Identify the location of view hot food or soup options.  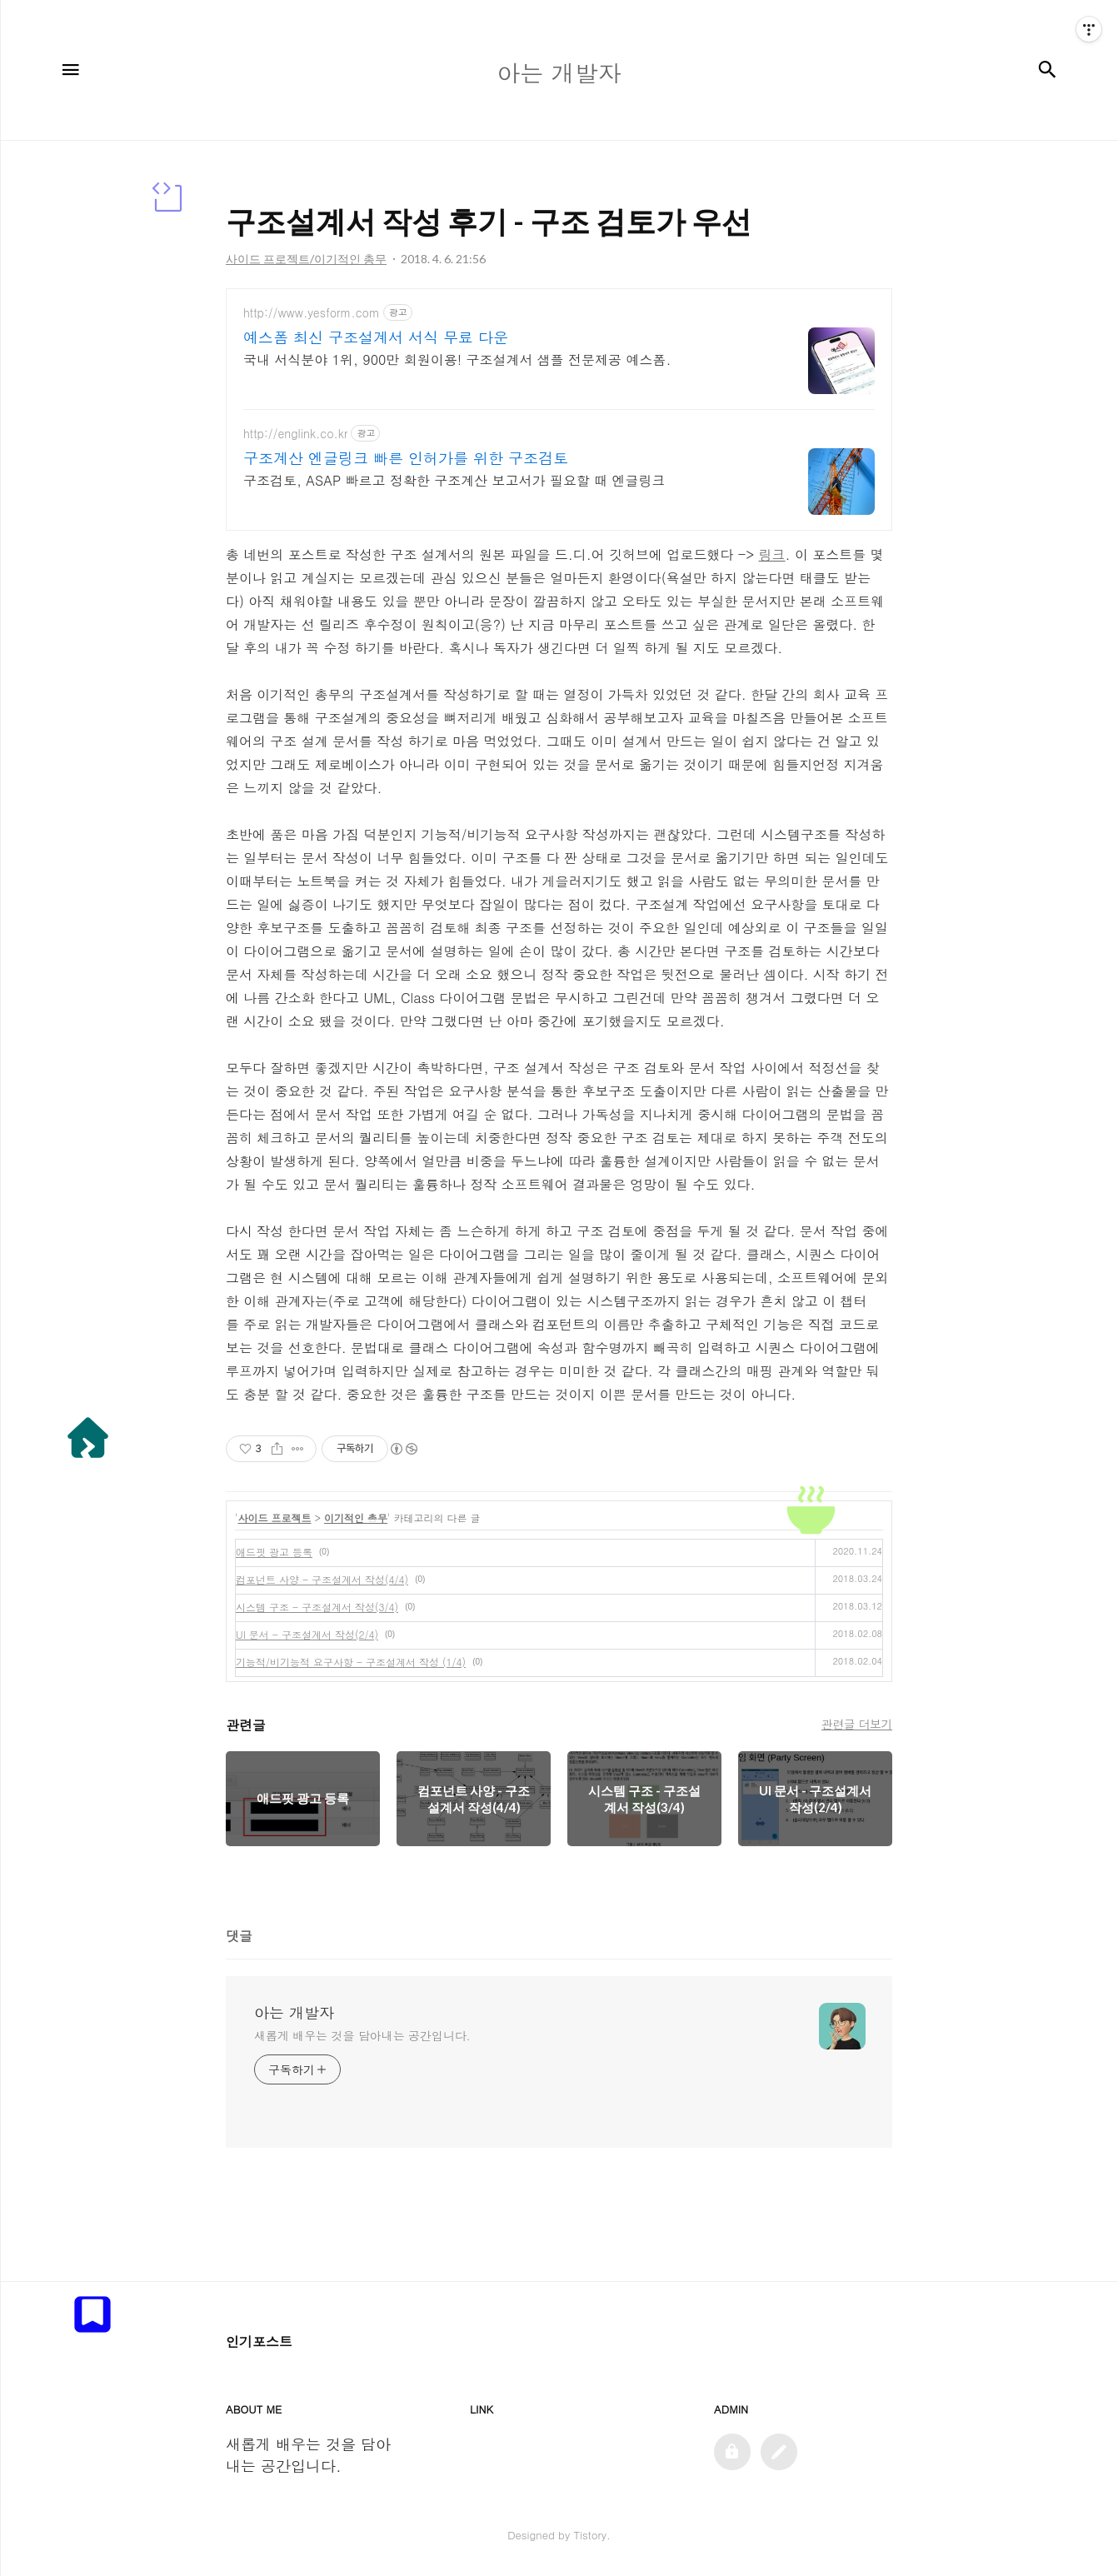
(811, 1510).